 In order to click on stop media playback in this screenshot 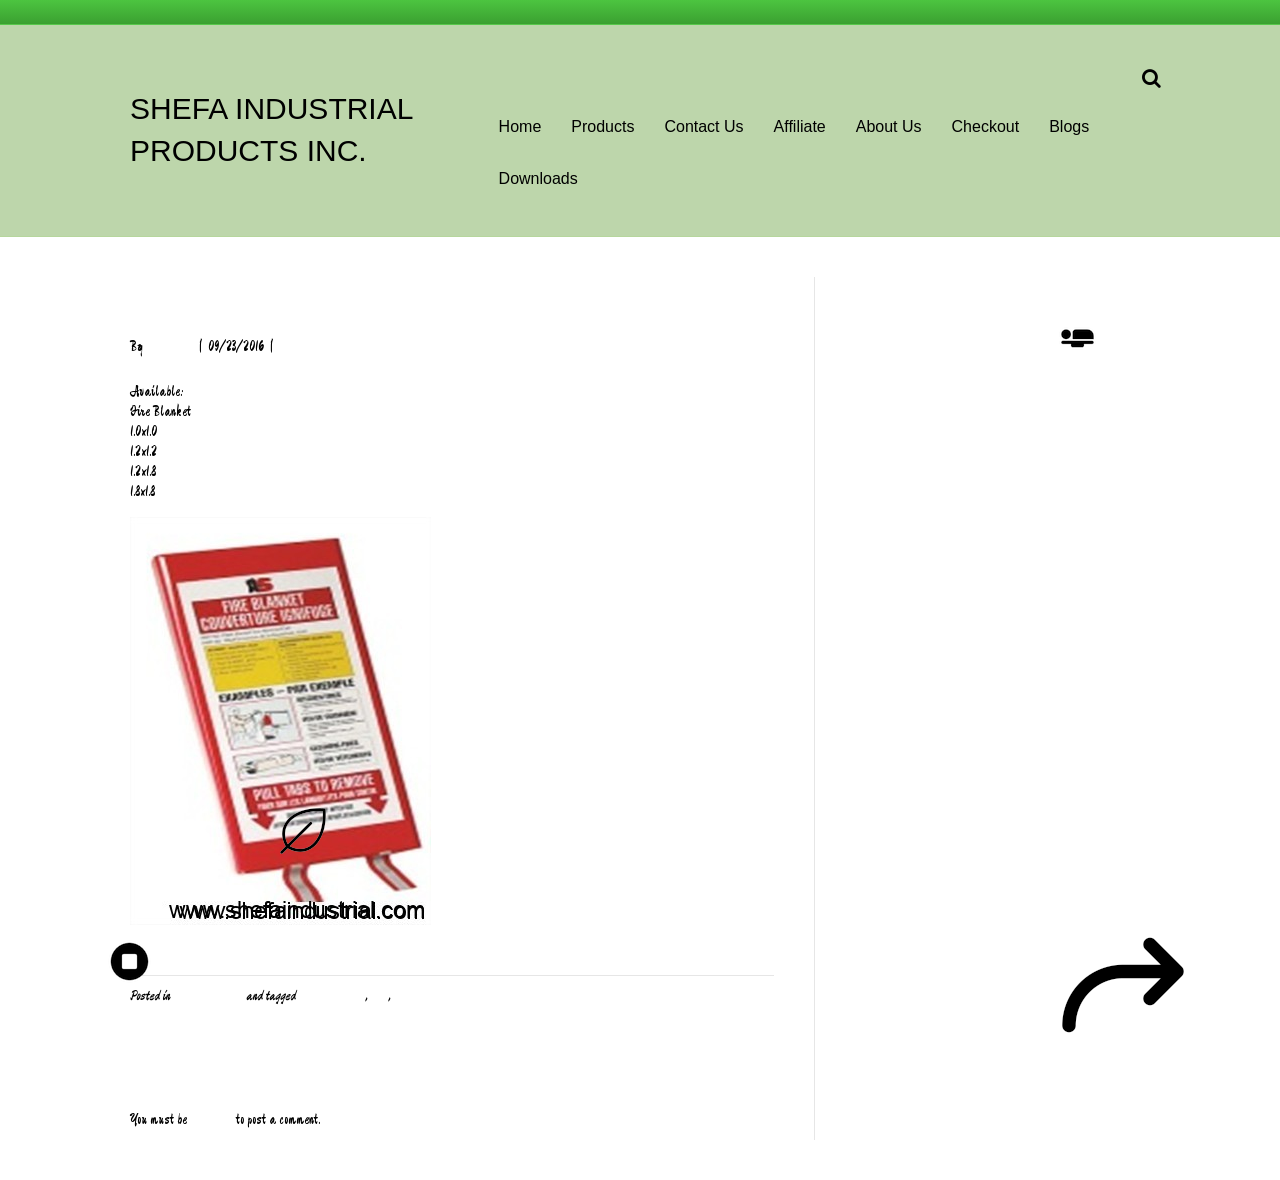, I will do `click(129, 961)`.